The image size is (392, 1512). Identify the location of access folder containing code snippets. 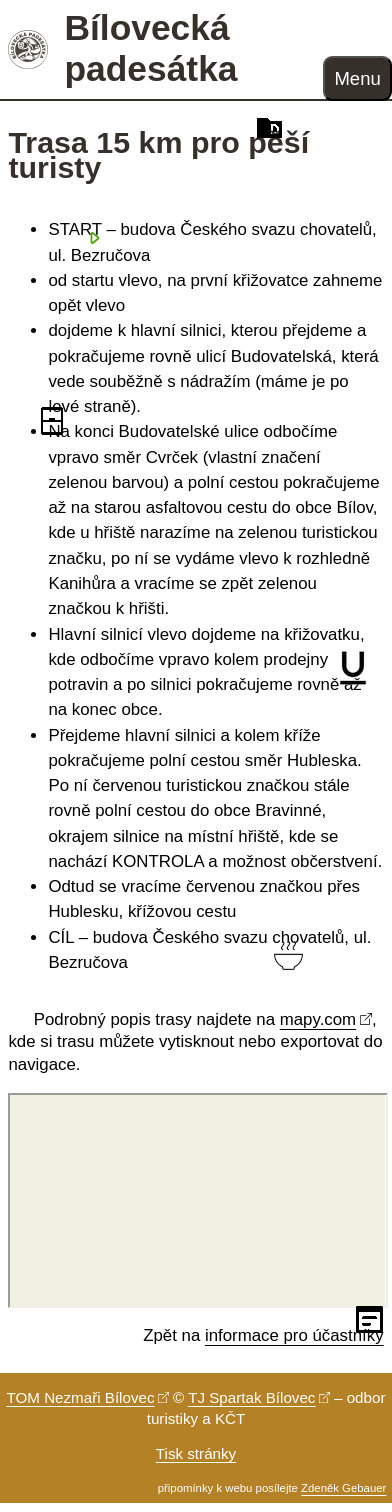
(270, 128).